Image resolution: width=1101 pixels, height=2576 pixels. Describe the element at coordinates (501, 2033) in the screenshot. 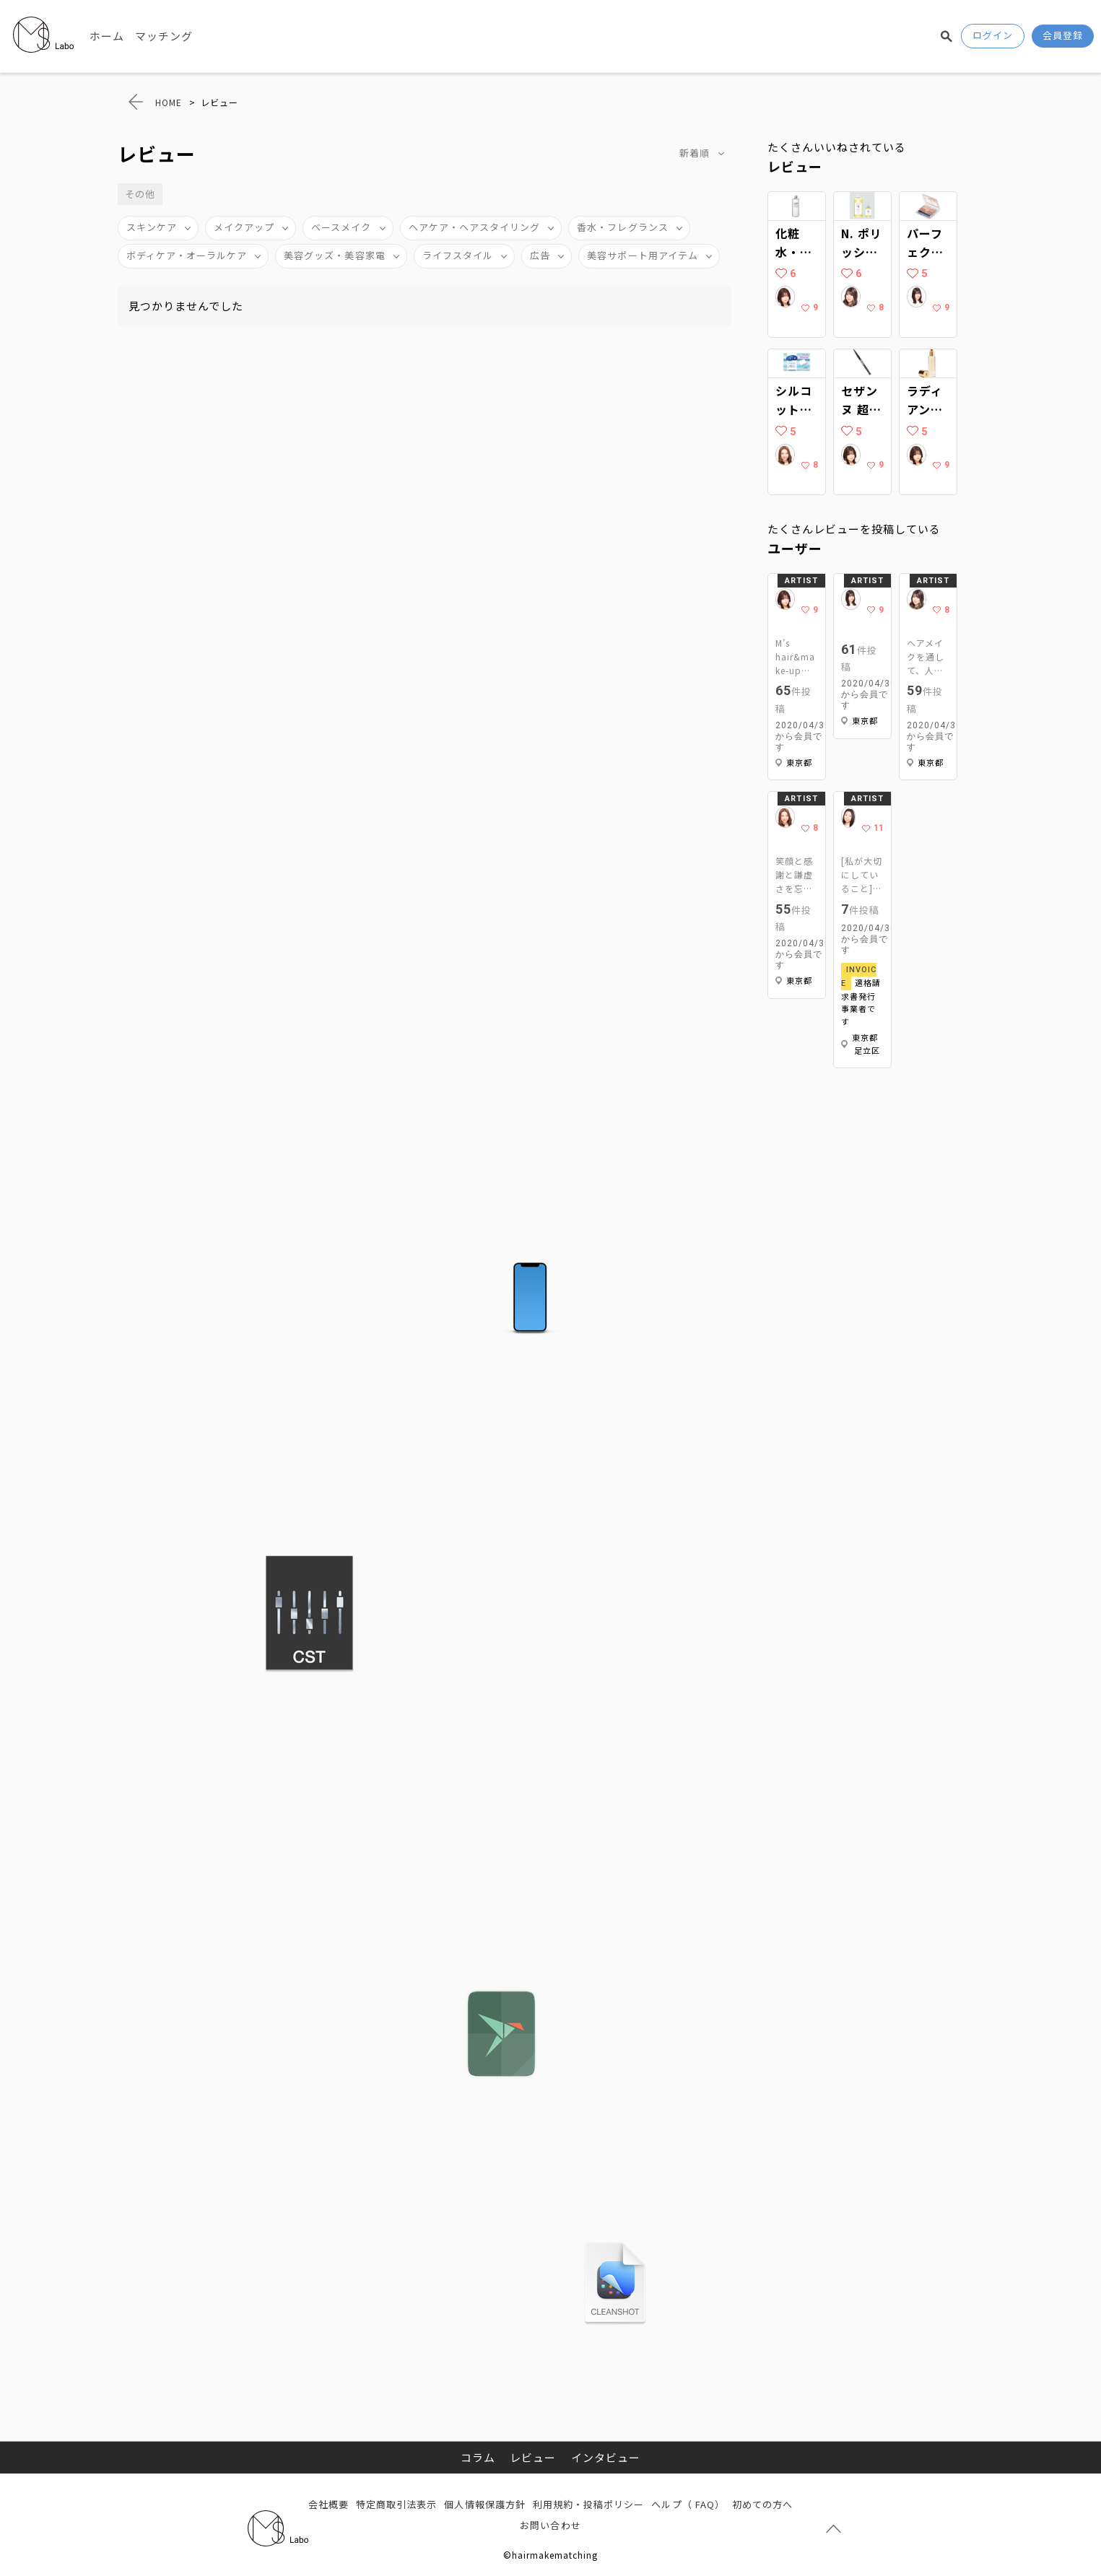

I see `a snap package file for linux software installation` at that location.